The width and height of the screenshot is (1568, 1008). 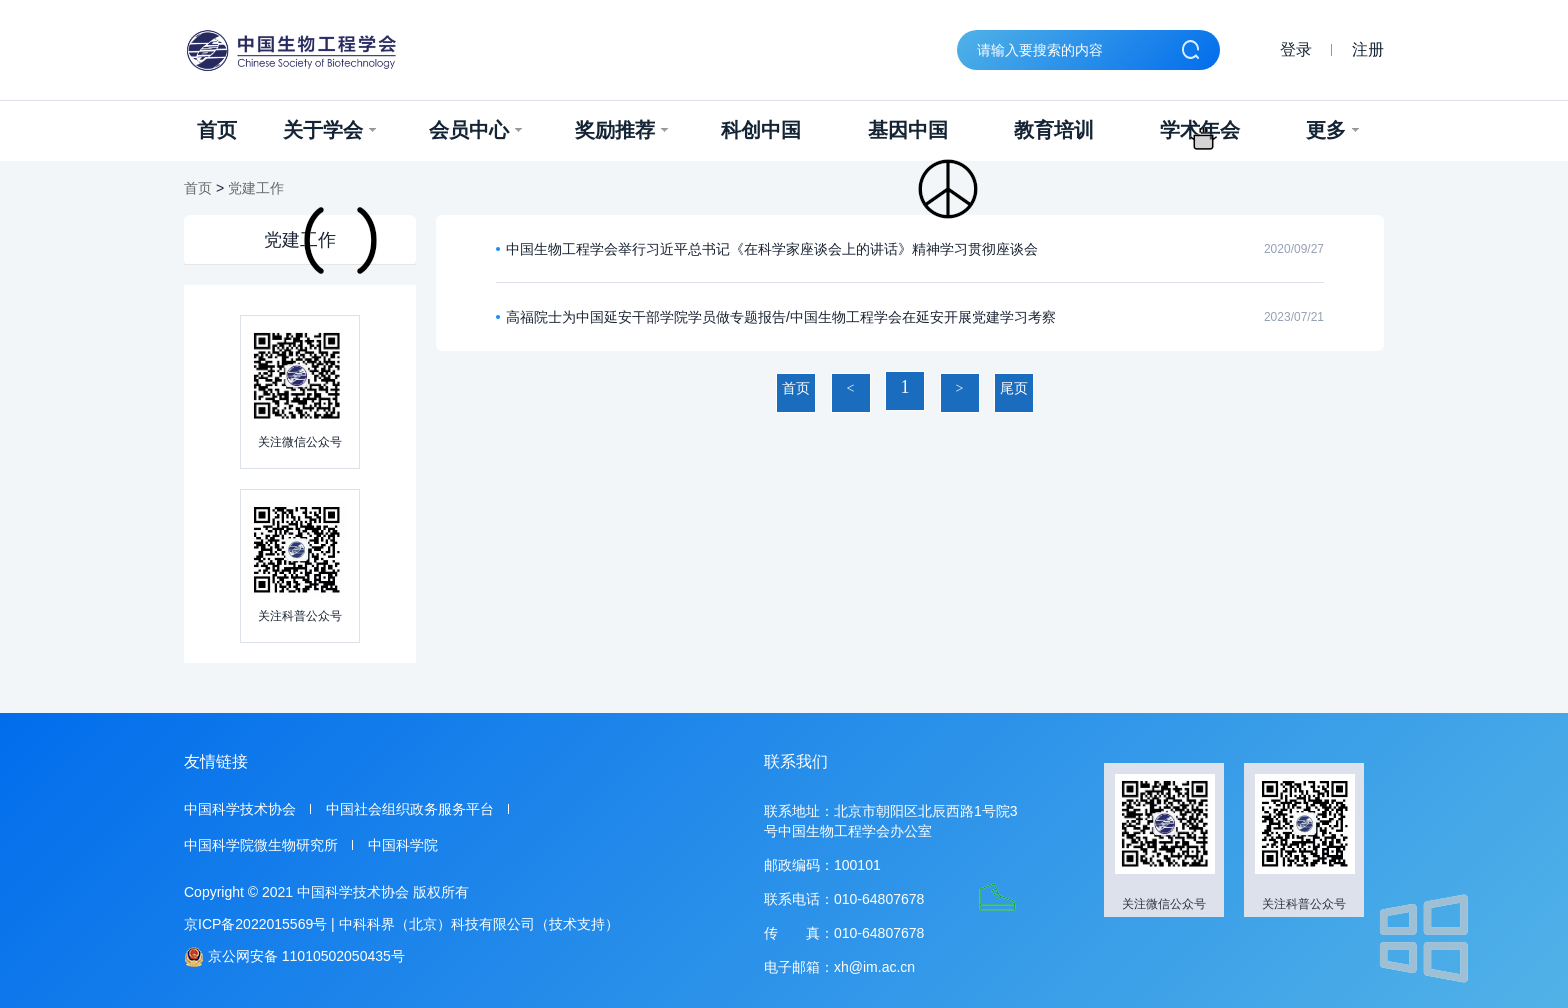 I want to click on browse footwear or shoe products, so click(x=995, y=898).